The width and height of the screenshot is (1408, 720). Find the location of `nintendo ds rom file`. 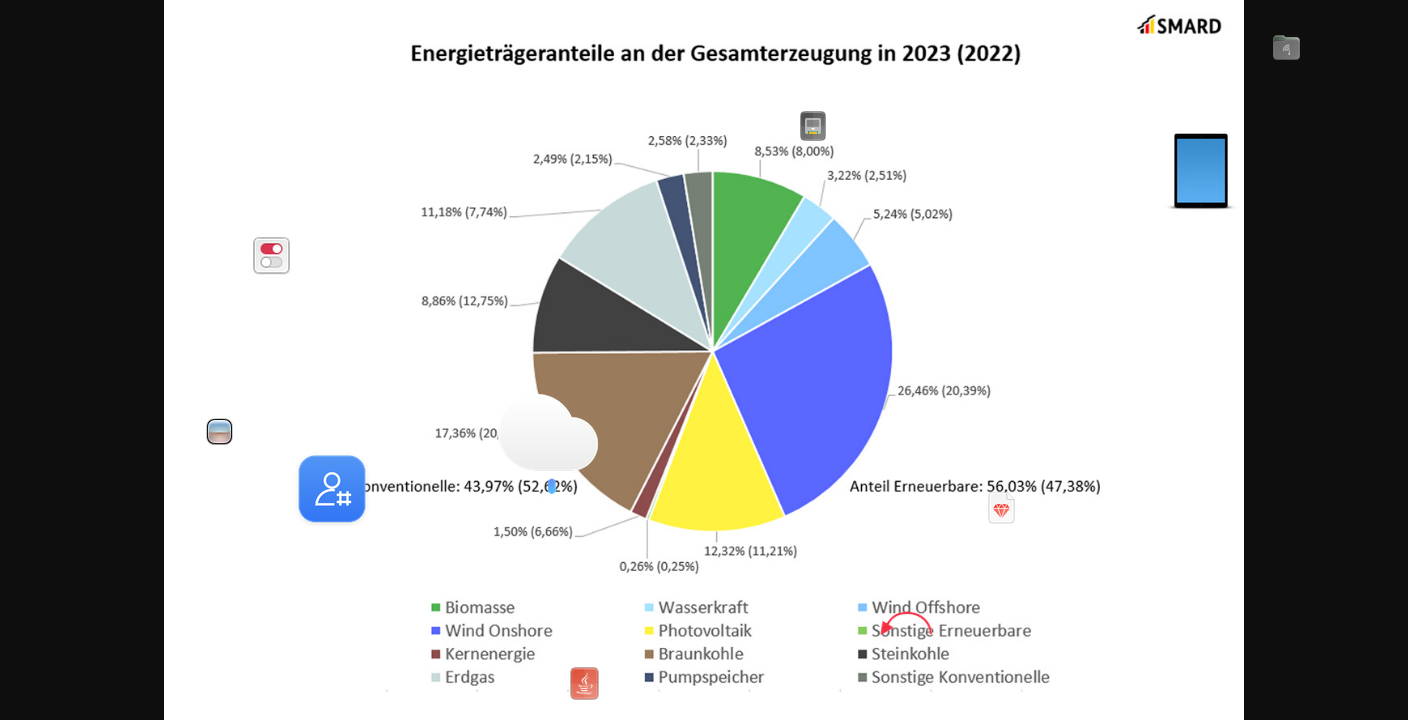

nintendo ds rom file is located at coordinates (813, 126).